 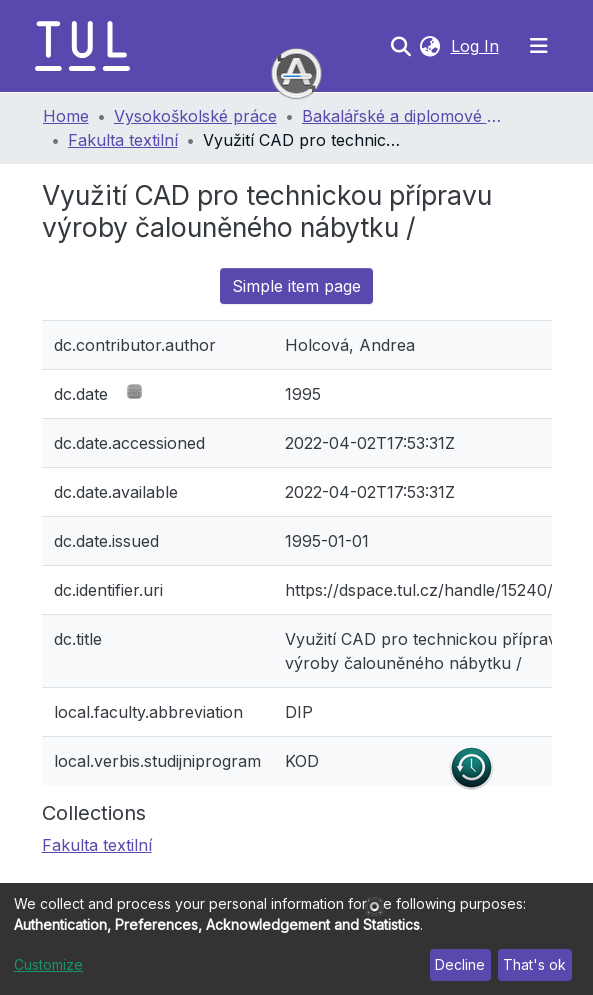 What do you see at coordinates (296, 73) in the screenshot?
I see `check for available software updates` at bounding box center [296, 73].